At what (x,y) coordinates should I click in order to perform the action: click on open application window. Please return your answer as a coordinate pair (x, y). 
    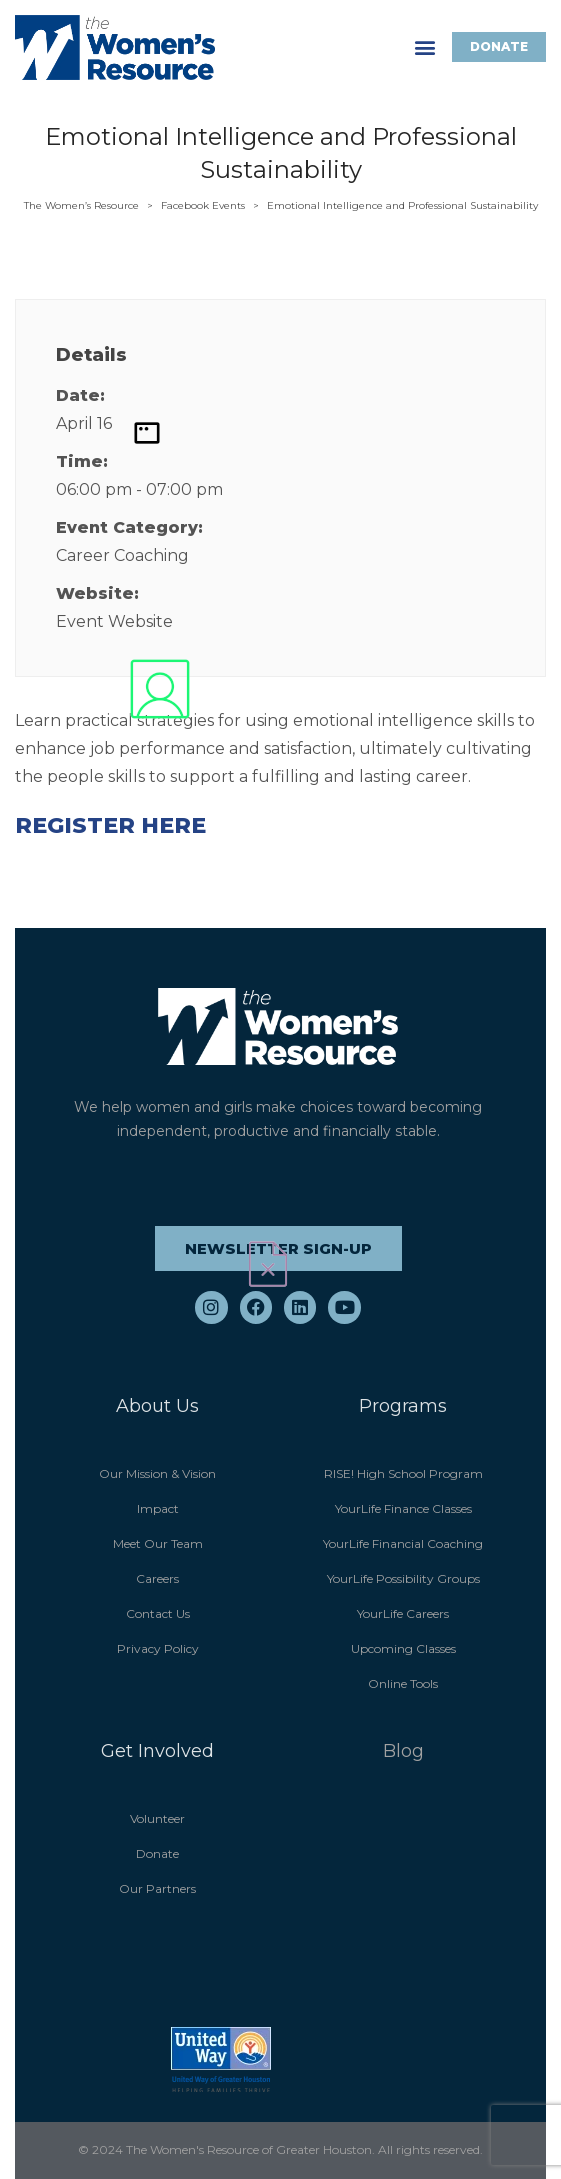
    Looking at the image, I should click on (147, 433).